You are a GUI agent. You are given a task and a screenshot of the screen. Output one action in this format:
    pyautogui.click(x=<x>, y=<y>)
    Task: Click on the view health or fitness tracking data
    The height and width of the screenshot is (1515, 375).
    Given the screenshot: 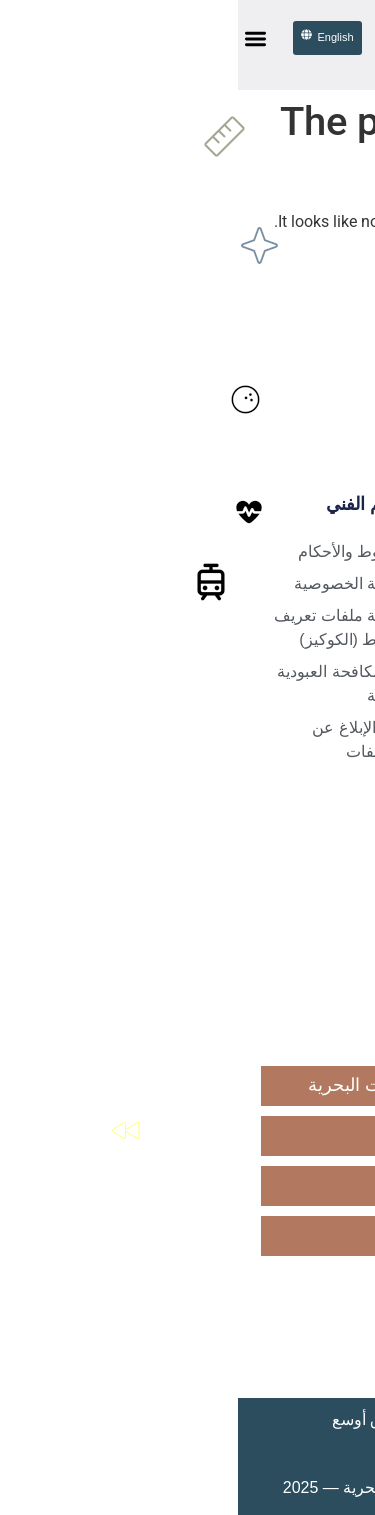 What is the action you would take?
    pyautogui.click(x=249, y=512)
    